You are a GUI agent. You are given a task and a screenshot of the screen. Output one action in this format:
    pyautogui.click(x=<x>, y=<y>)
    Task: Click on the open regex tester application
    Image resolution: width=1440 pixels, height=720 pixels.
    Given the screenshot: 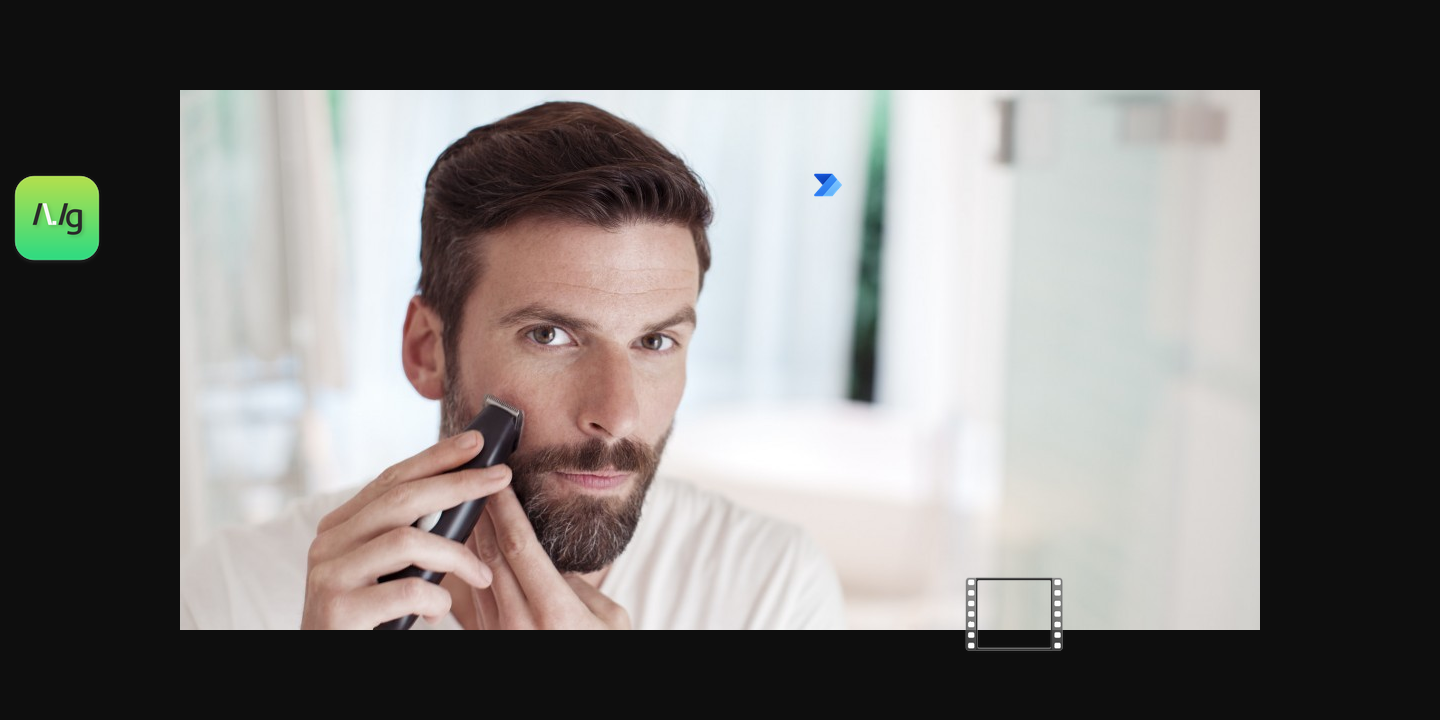 What is the action you would take?
    pyautogui.click(x=57, y=218)
    